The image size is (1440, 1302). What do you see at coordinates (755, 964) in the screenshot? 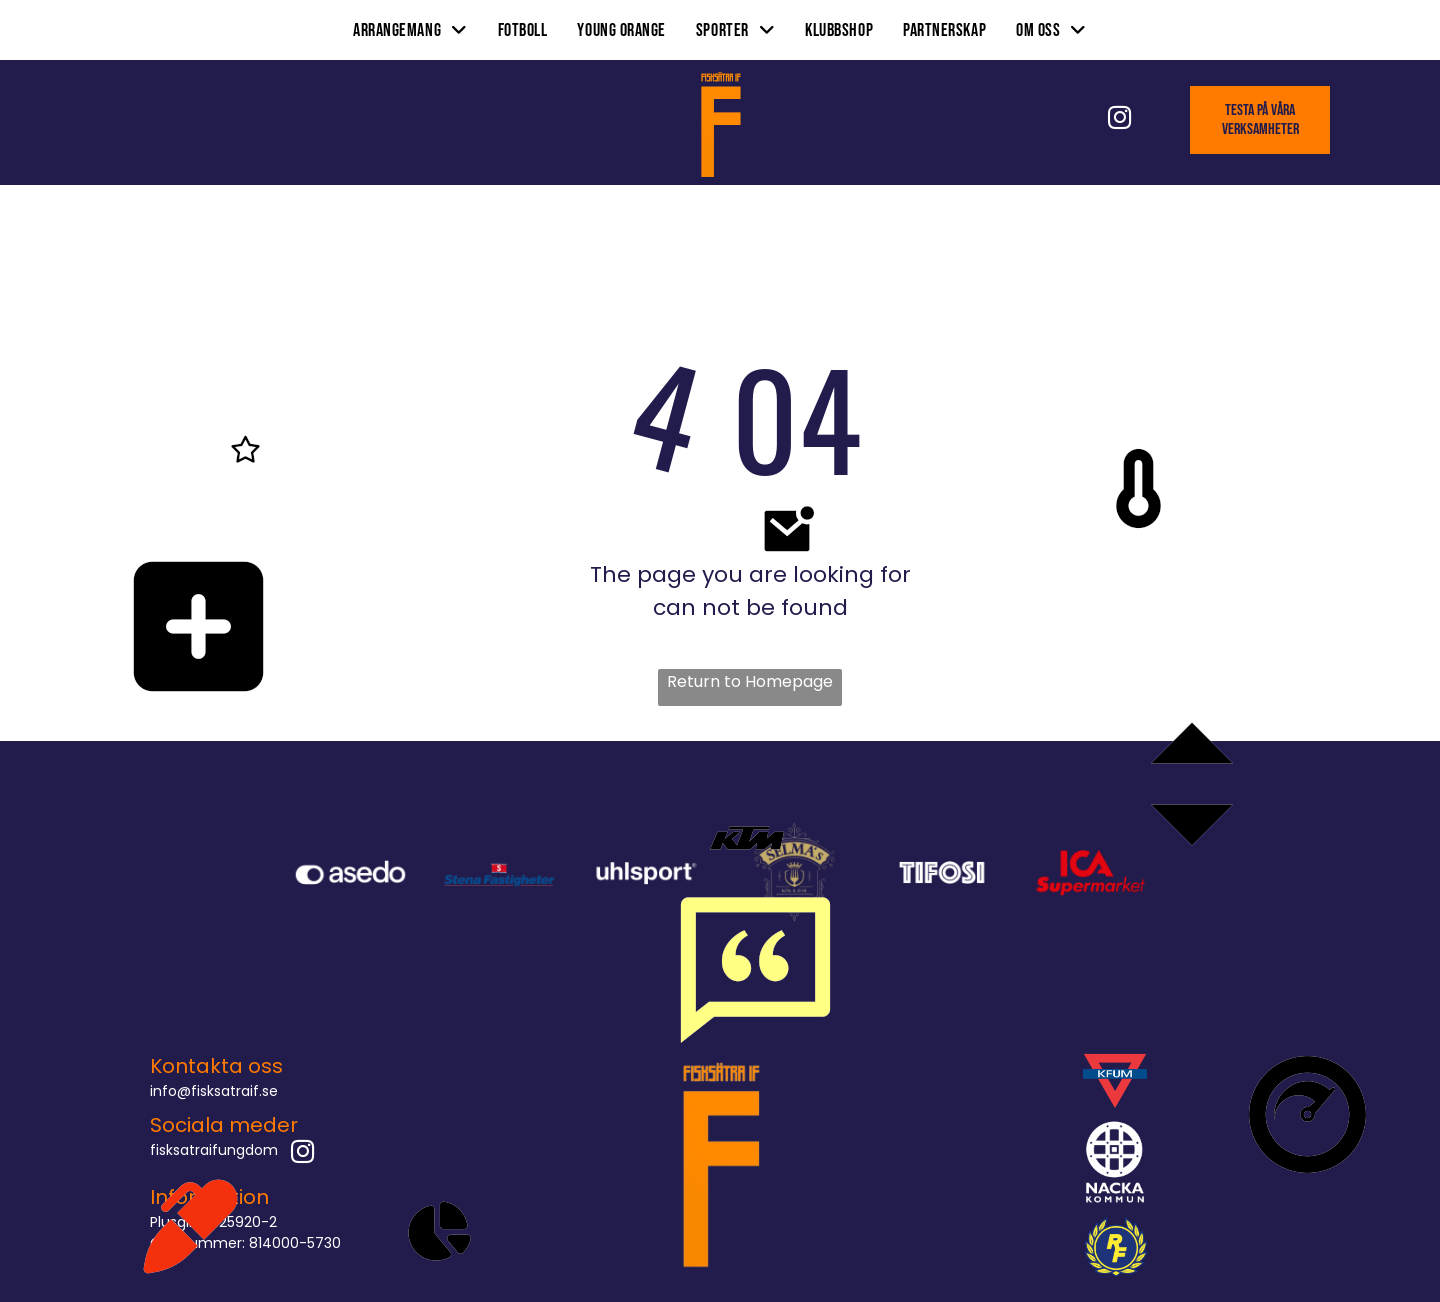
I see `view quoted messages or replies` at bounding box center [755, 964].